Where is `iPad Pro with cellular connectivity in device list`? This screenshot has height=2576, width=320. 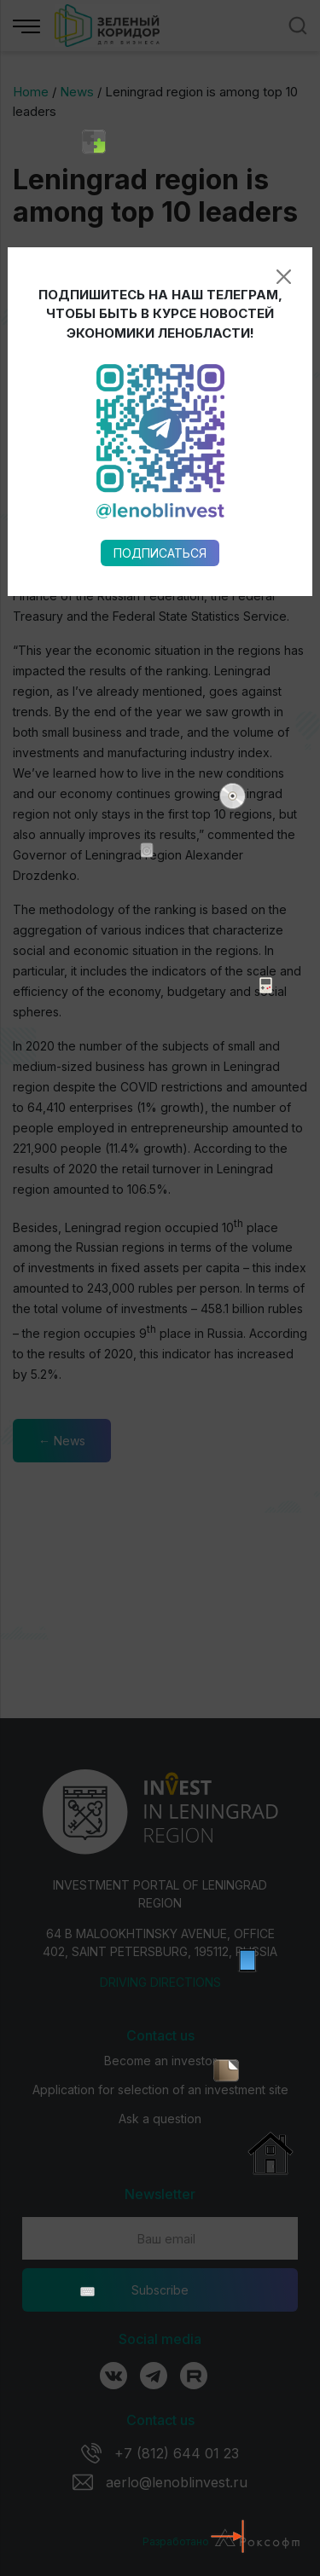 iPad Pro with cellular connectivity in device list is located at coordinates (247, 1960).